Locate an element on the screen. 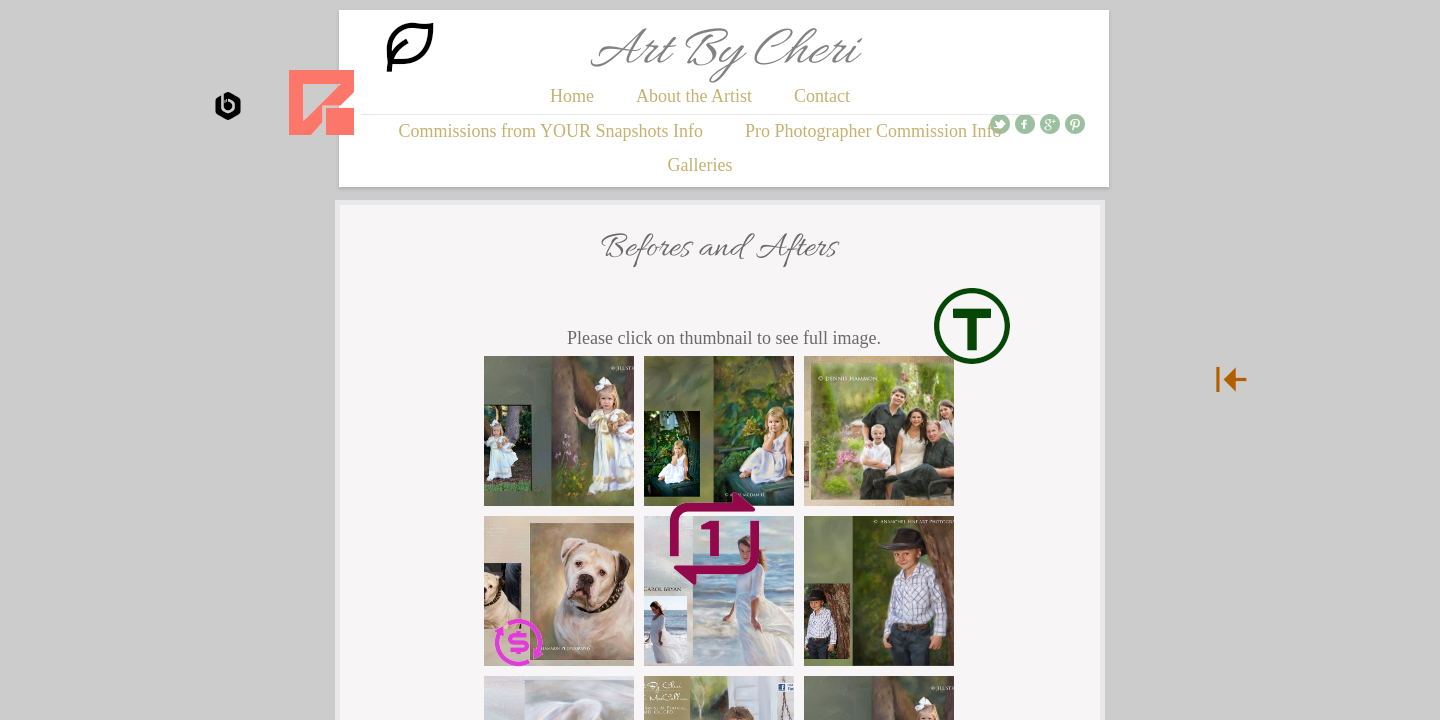  SPDX (Software Package Data Exchange) logo is located at coordinates (321, 102).